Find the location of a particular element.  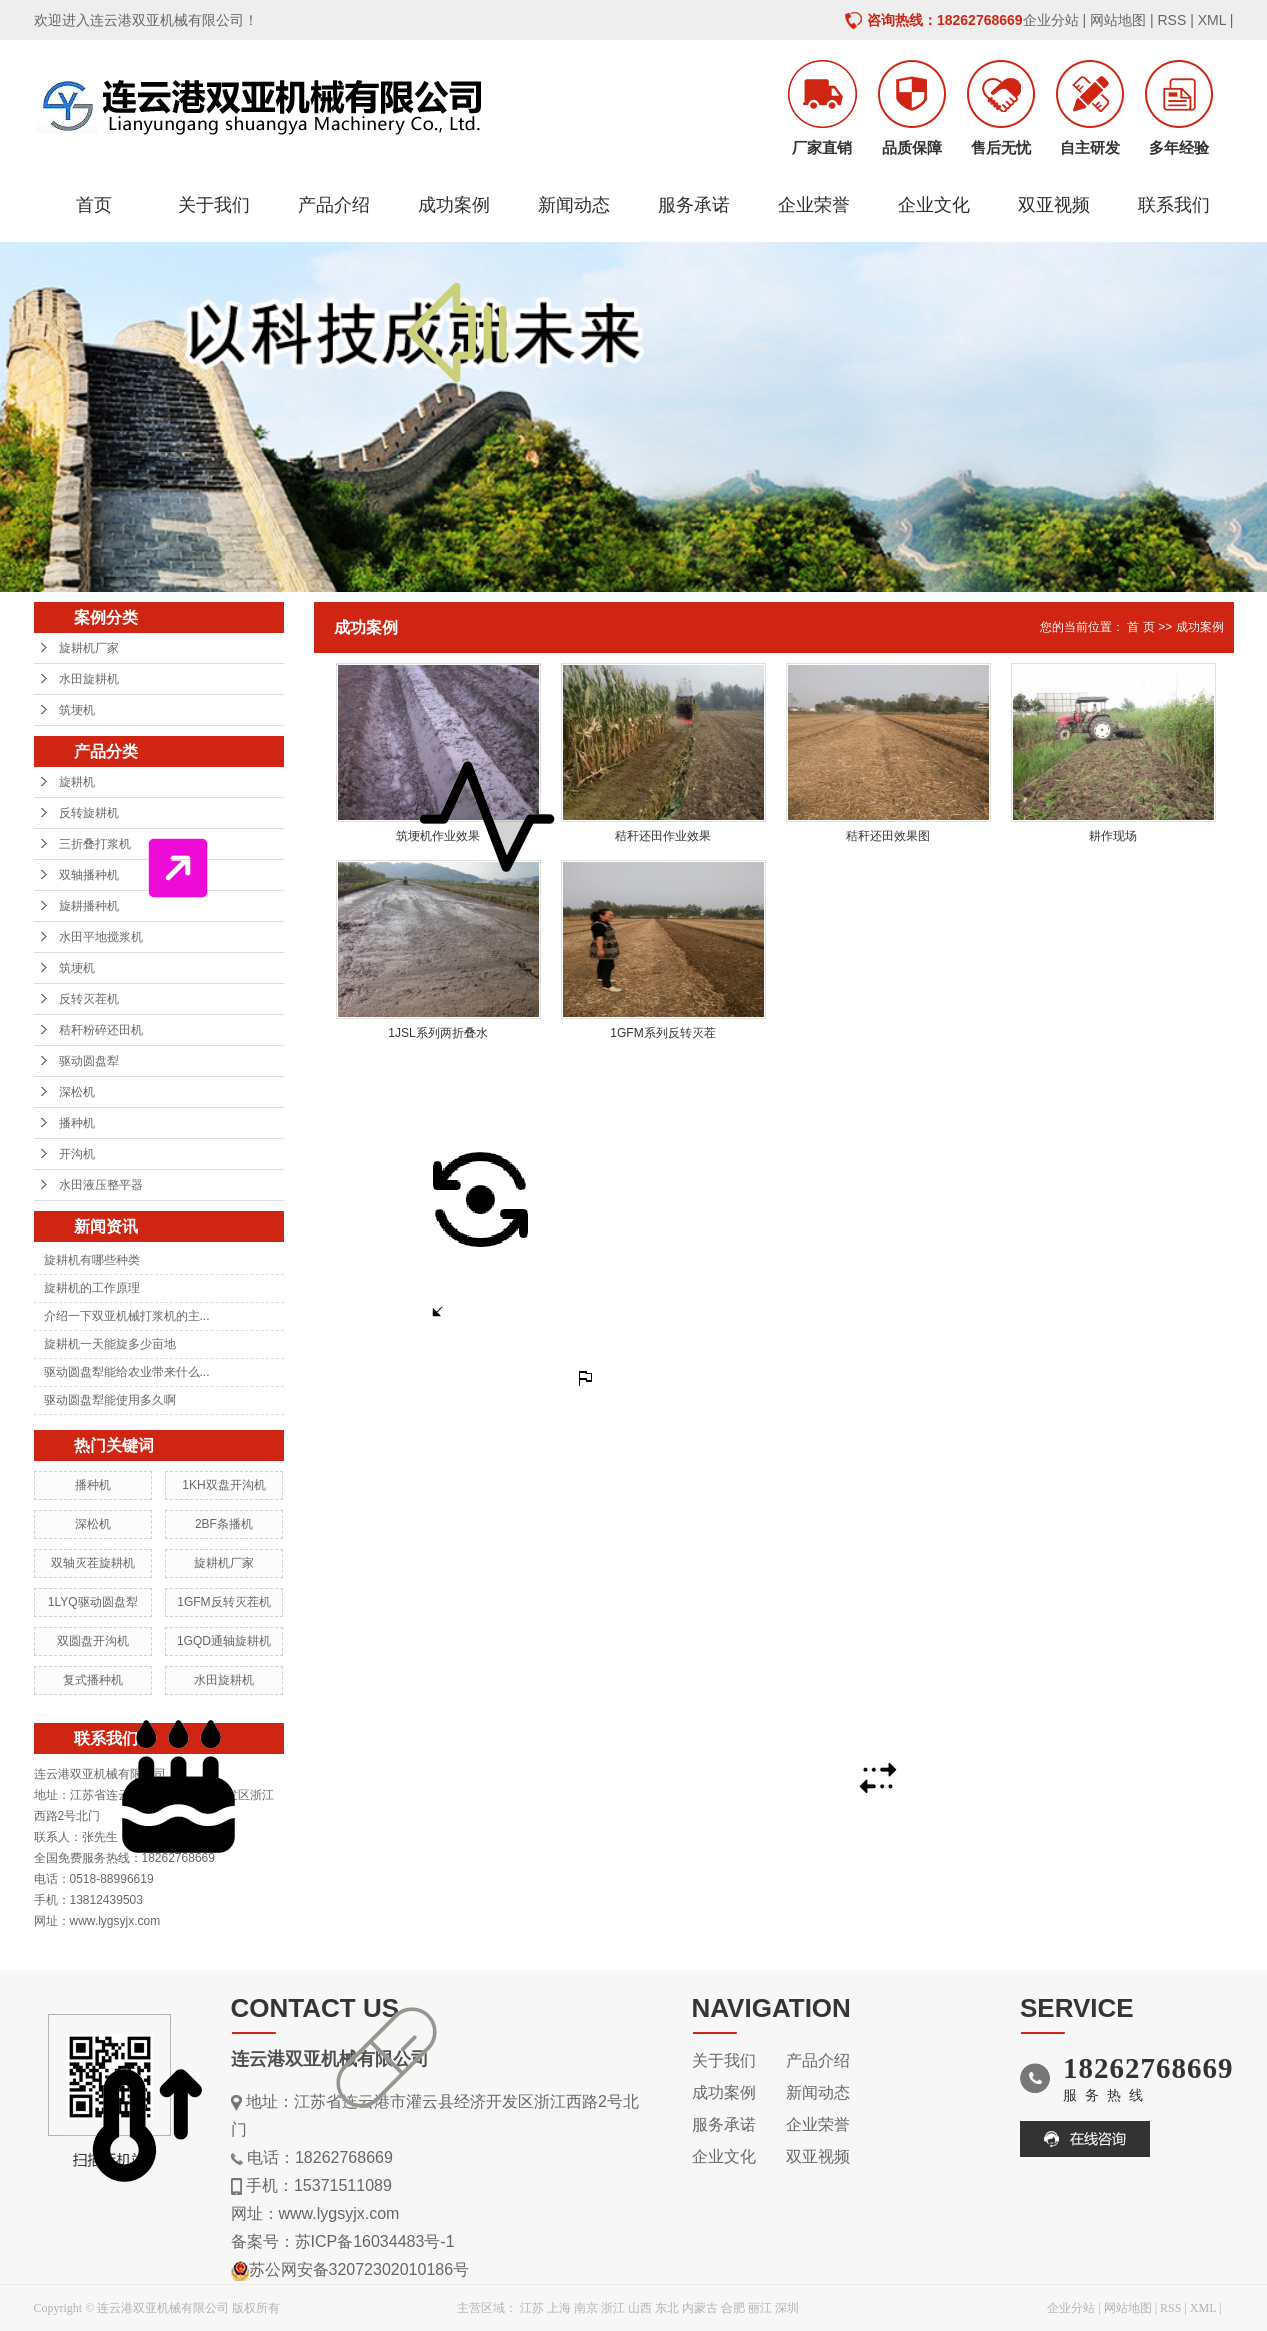

view birthday or celebration events is located at coordinates (178, 1788).